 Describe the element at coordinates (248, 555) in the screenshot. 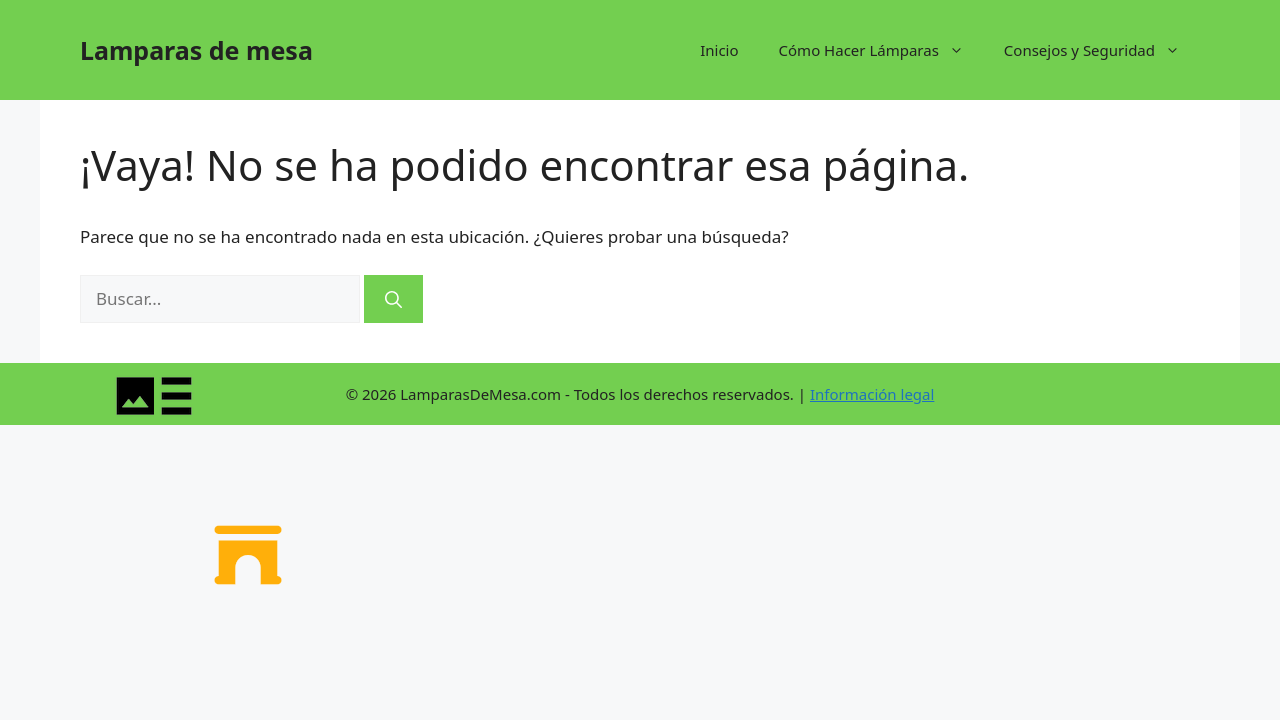

I see `view architectural landmarks or monuments` at that location.